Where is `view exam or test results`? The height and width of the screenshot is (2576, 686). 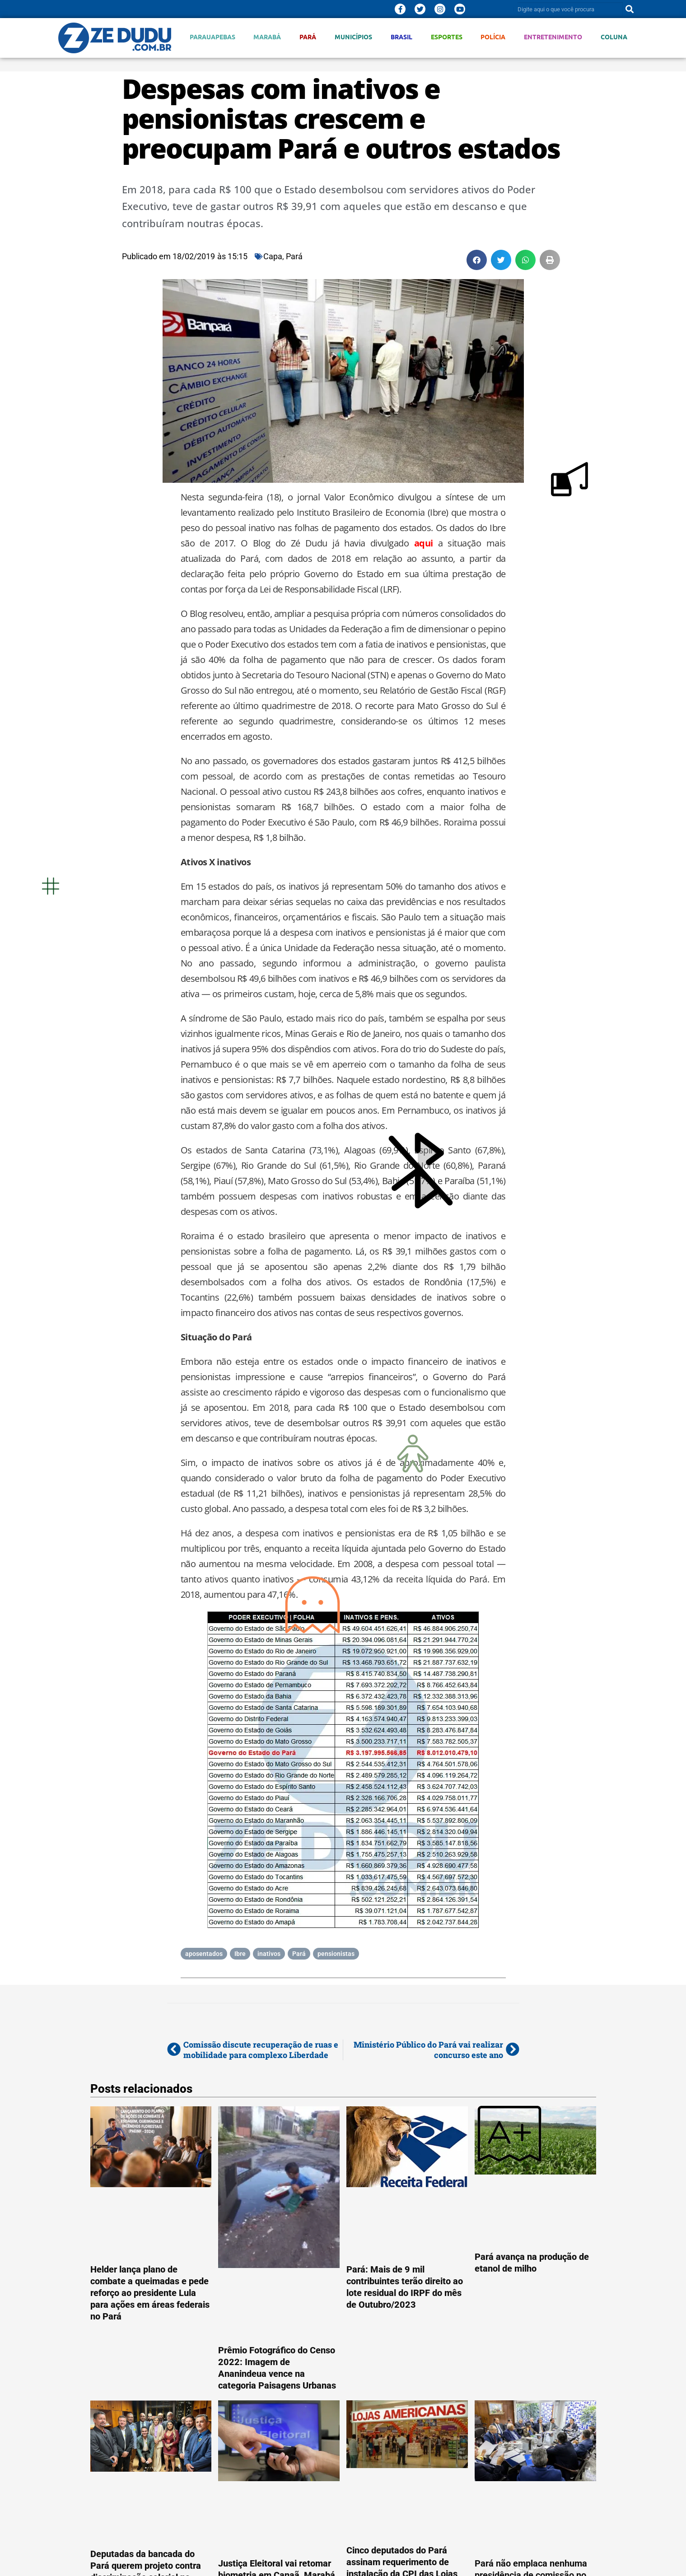 view exam or test results is located at coordinates (509, 2133).